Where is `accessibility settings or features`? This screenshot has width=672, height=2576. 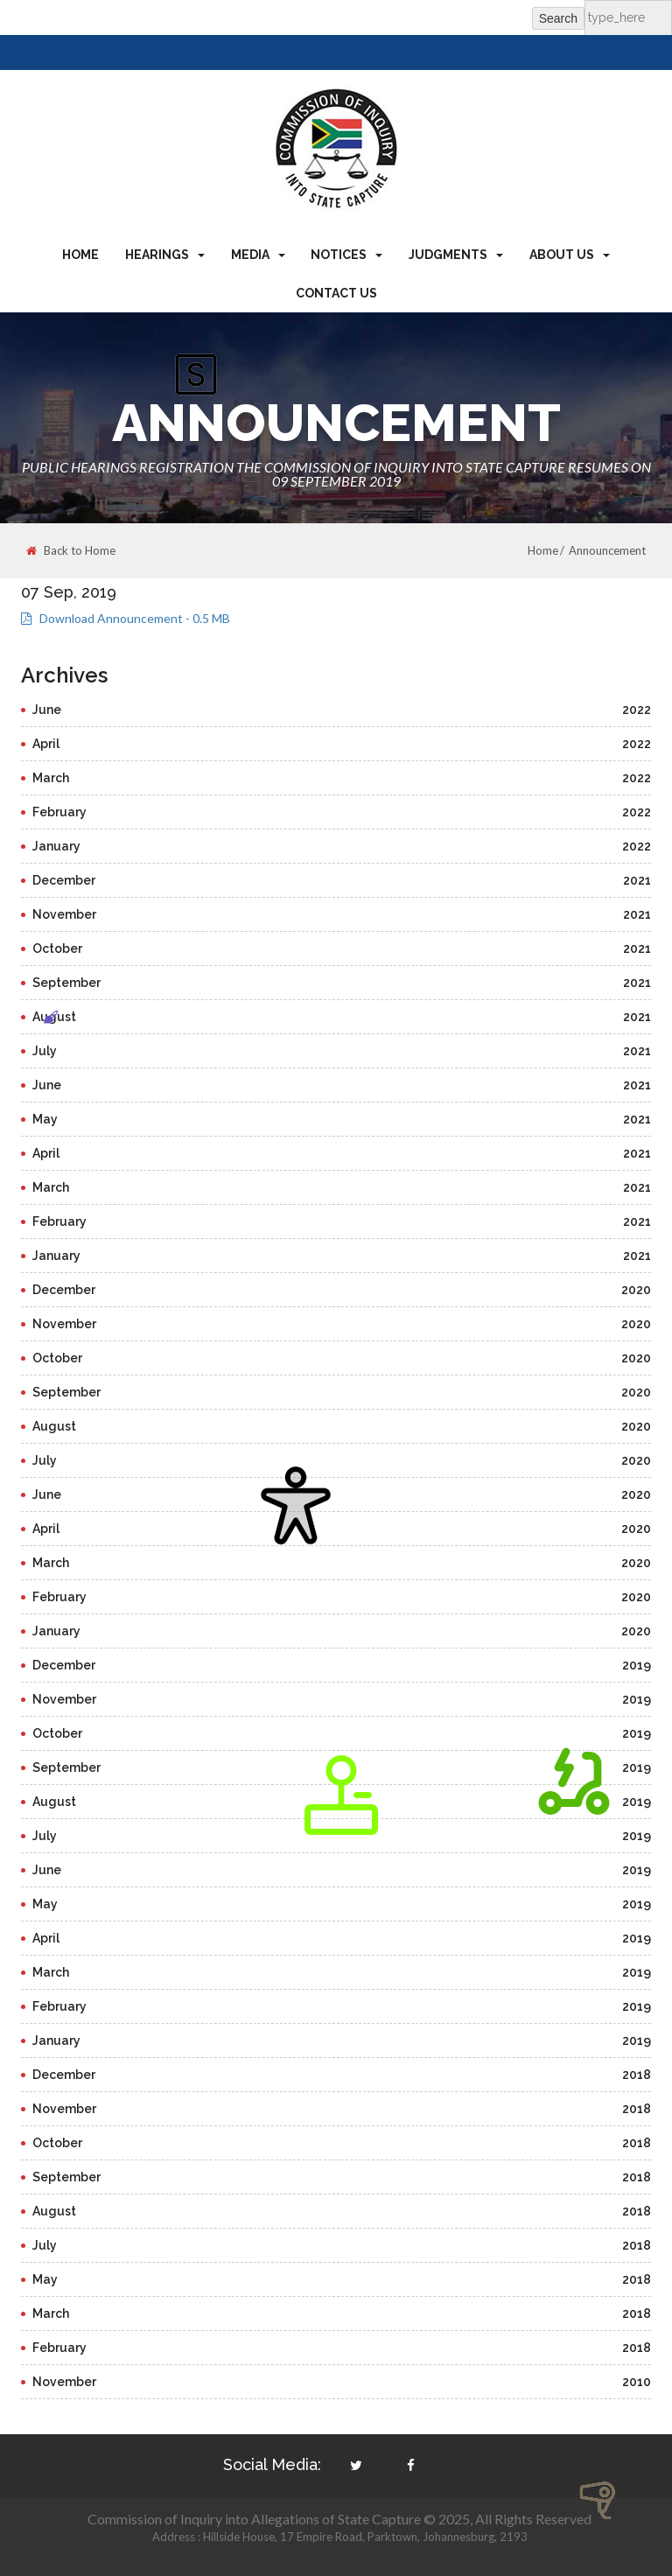 accessibility settings or features is located at coordinates (296, 1507).